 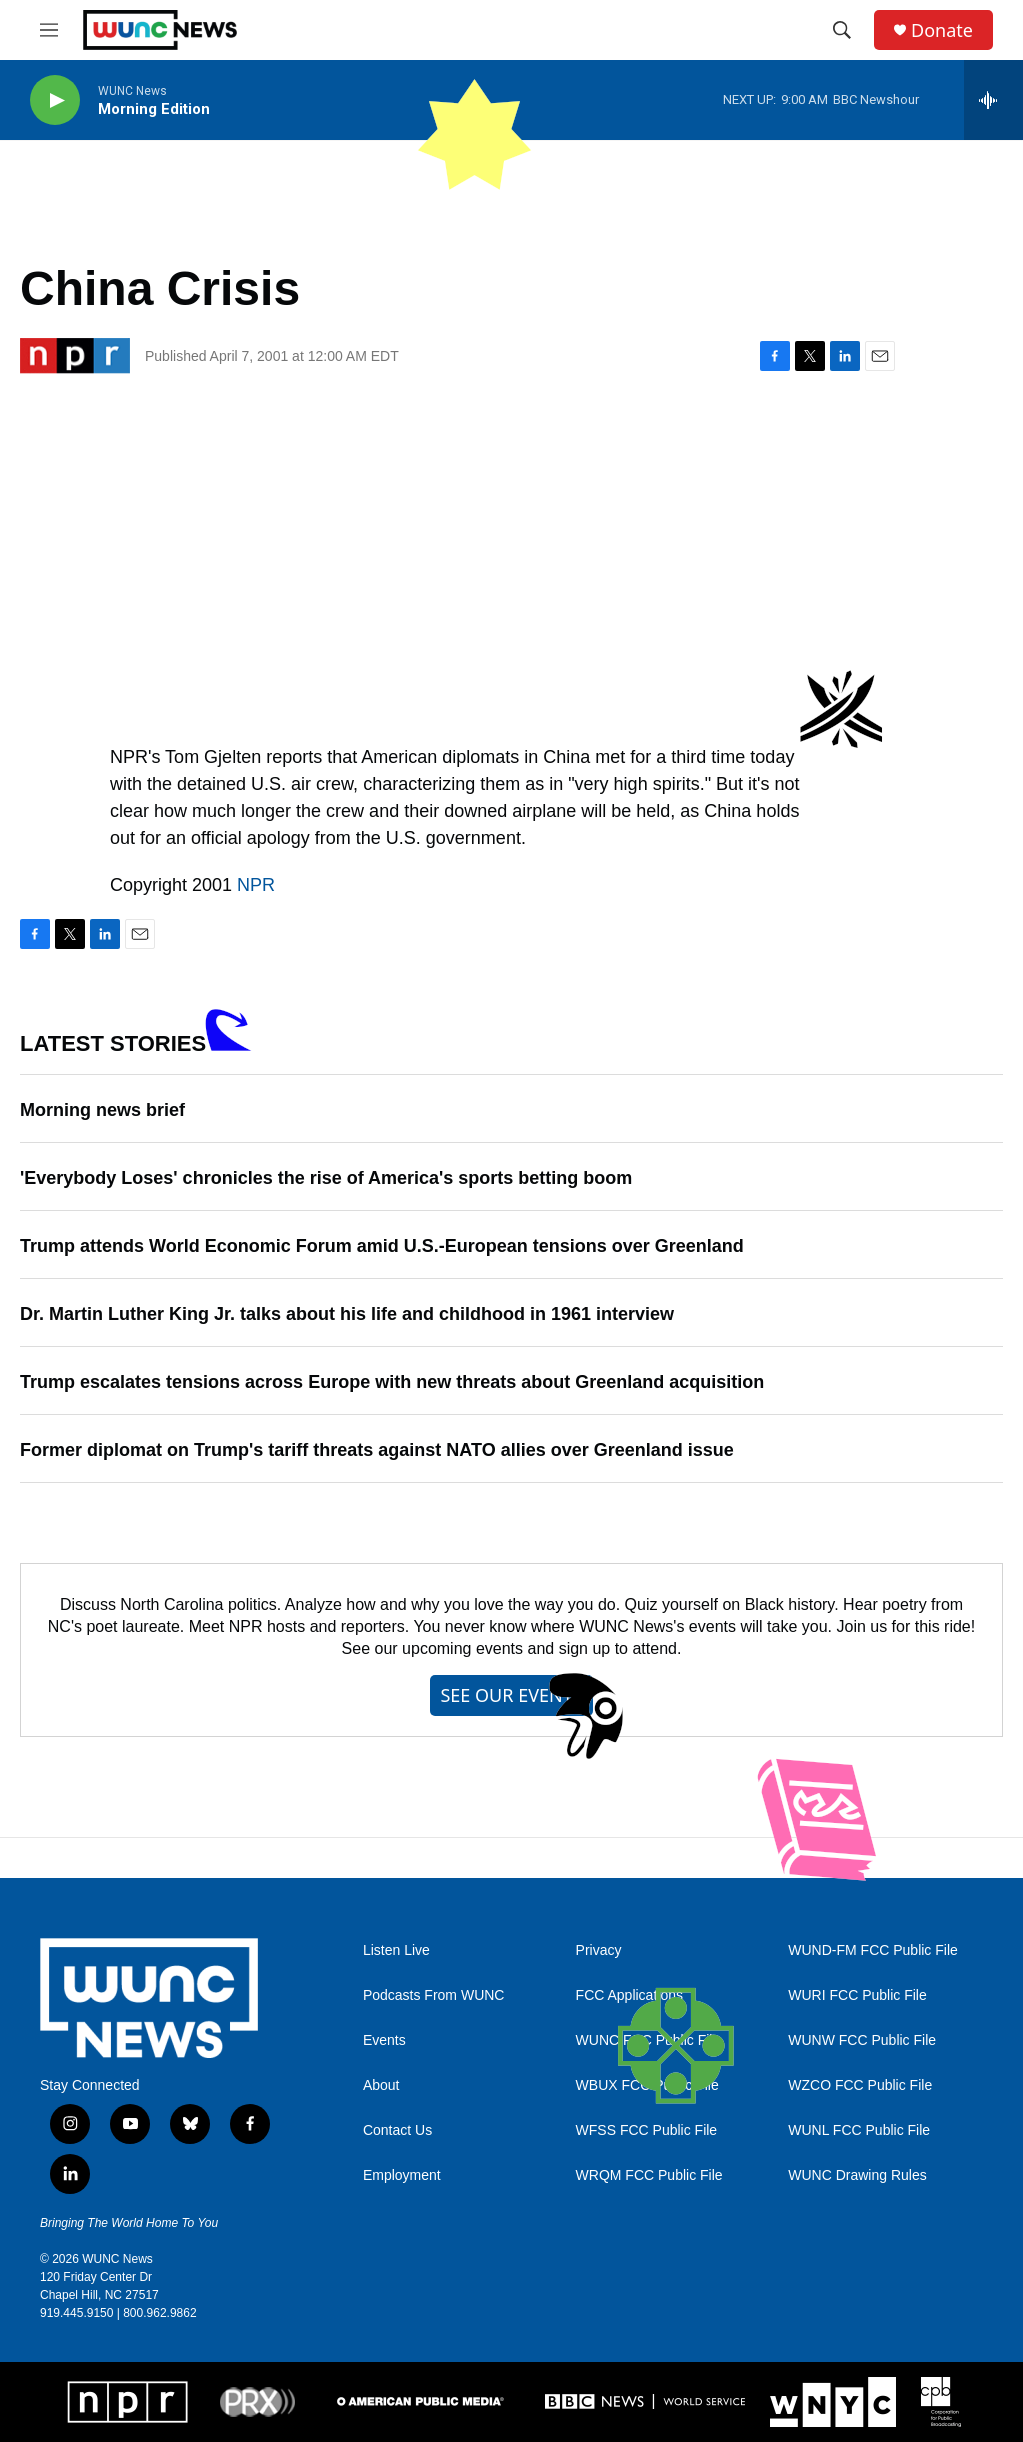 I want to click on select the phrygian cap headgear item, so click(x=586, y=1716).